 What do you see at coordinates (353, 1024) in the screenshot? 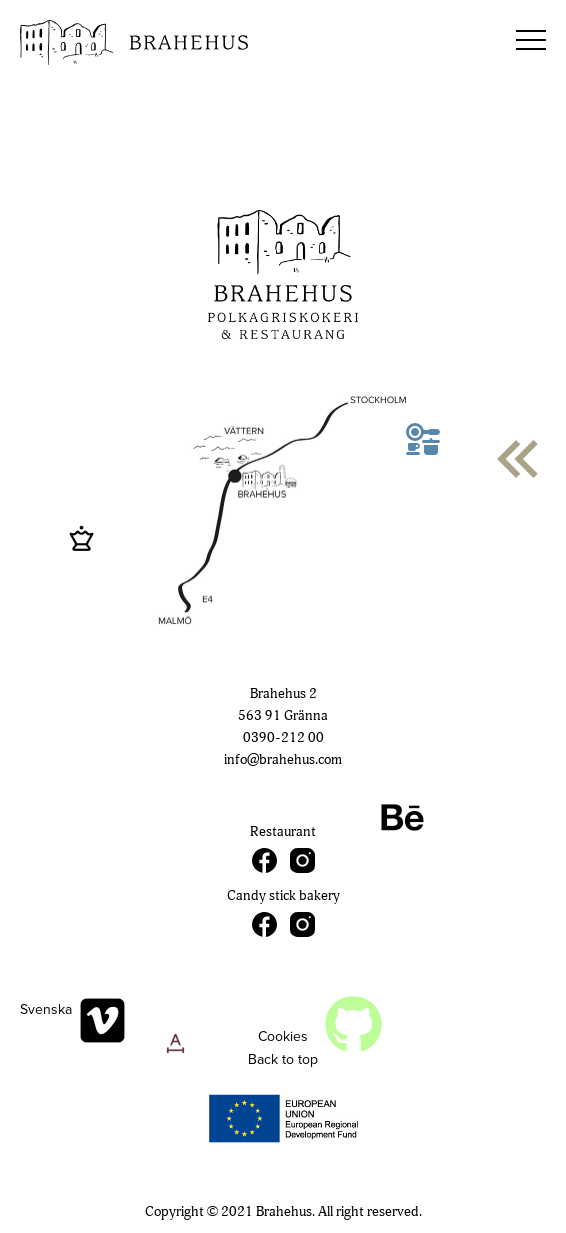
I see `link to GitHub repository` at bounding box center [353, 1024].